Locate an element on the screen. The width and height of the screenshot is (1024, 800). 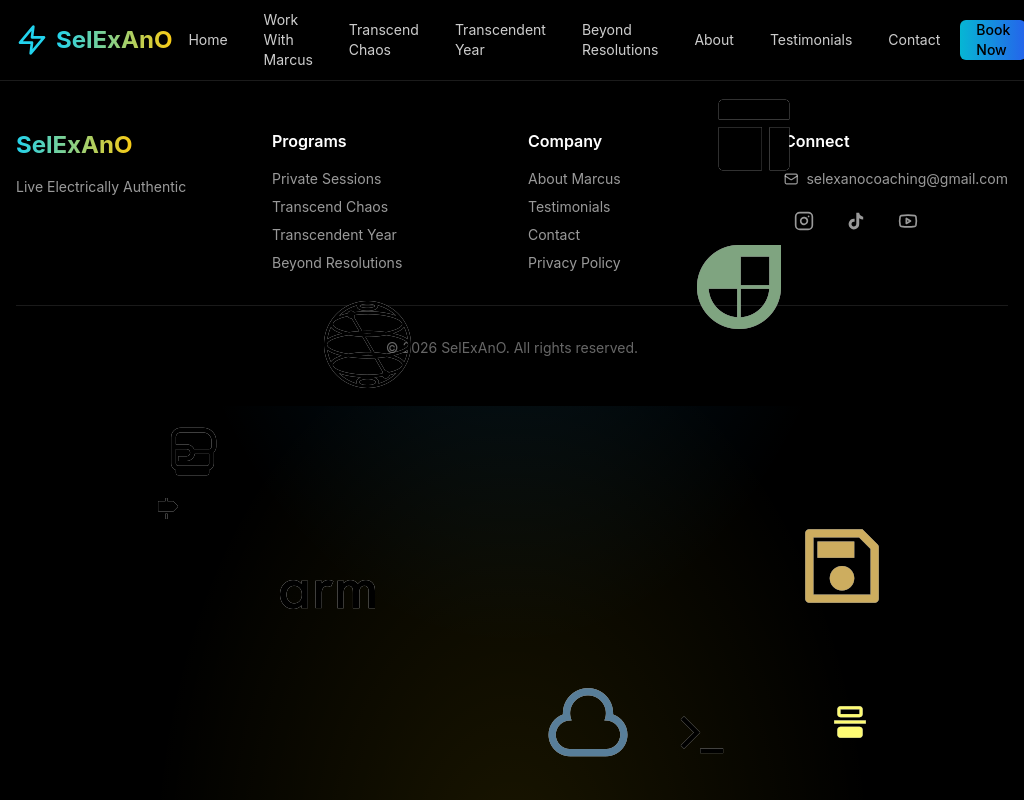
get directions or navigate to a destination is located at coordinates (167, 508).